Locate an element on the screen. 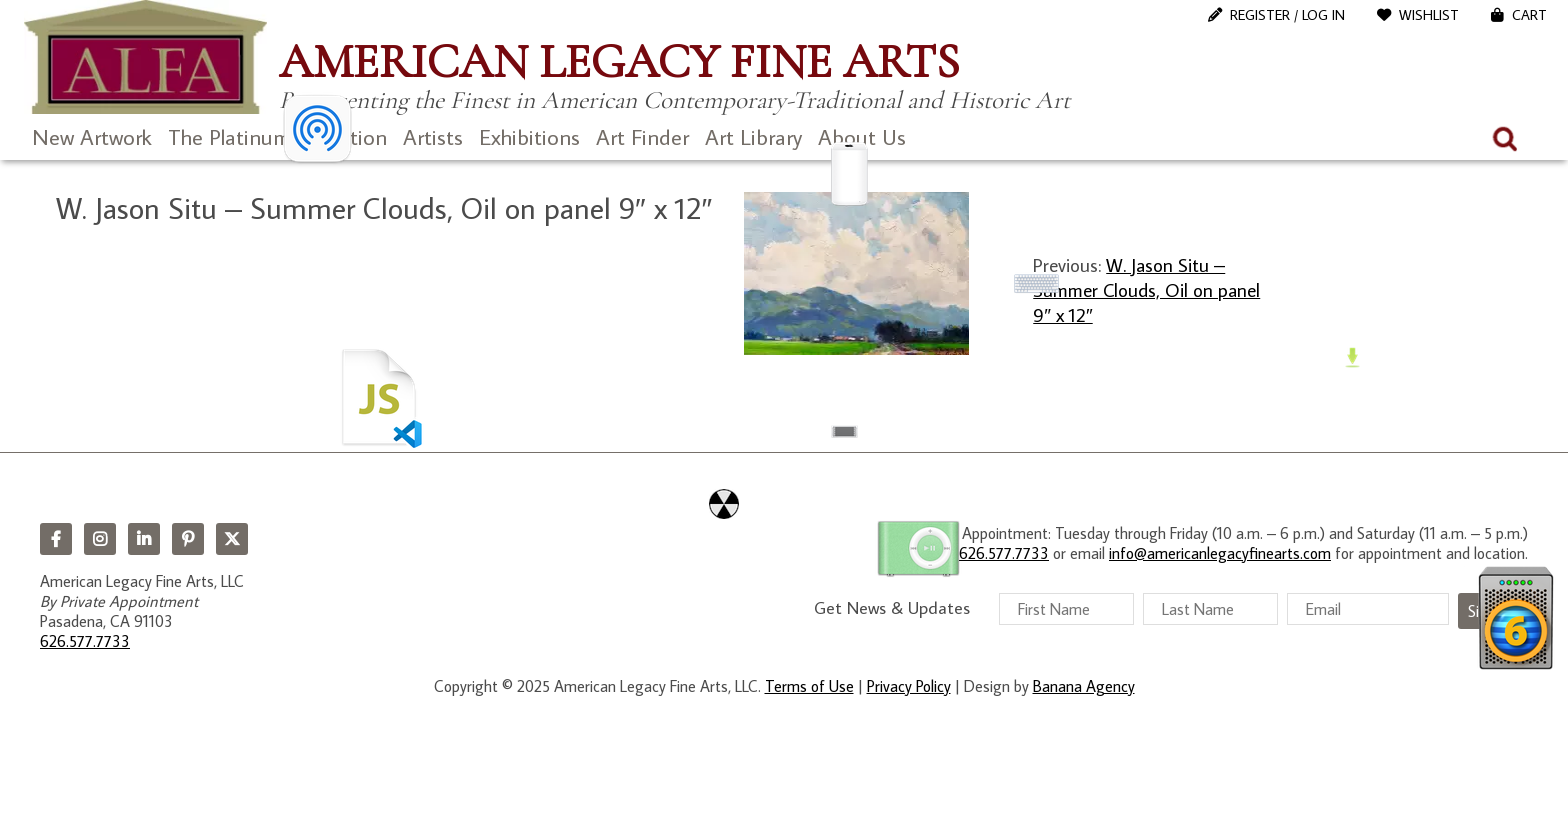  RAID 6 storage array configuration is located at coordinates (1516, 618).